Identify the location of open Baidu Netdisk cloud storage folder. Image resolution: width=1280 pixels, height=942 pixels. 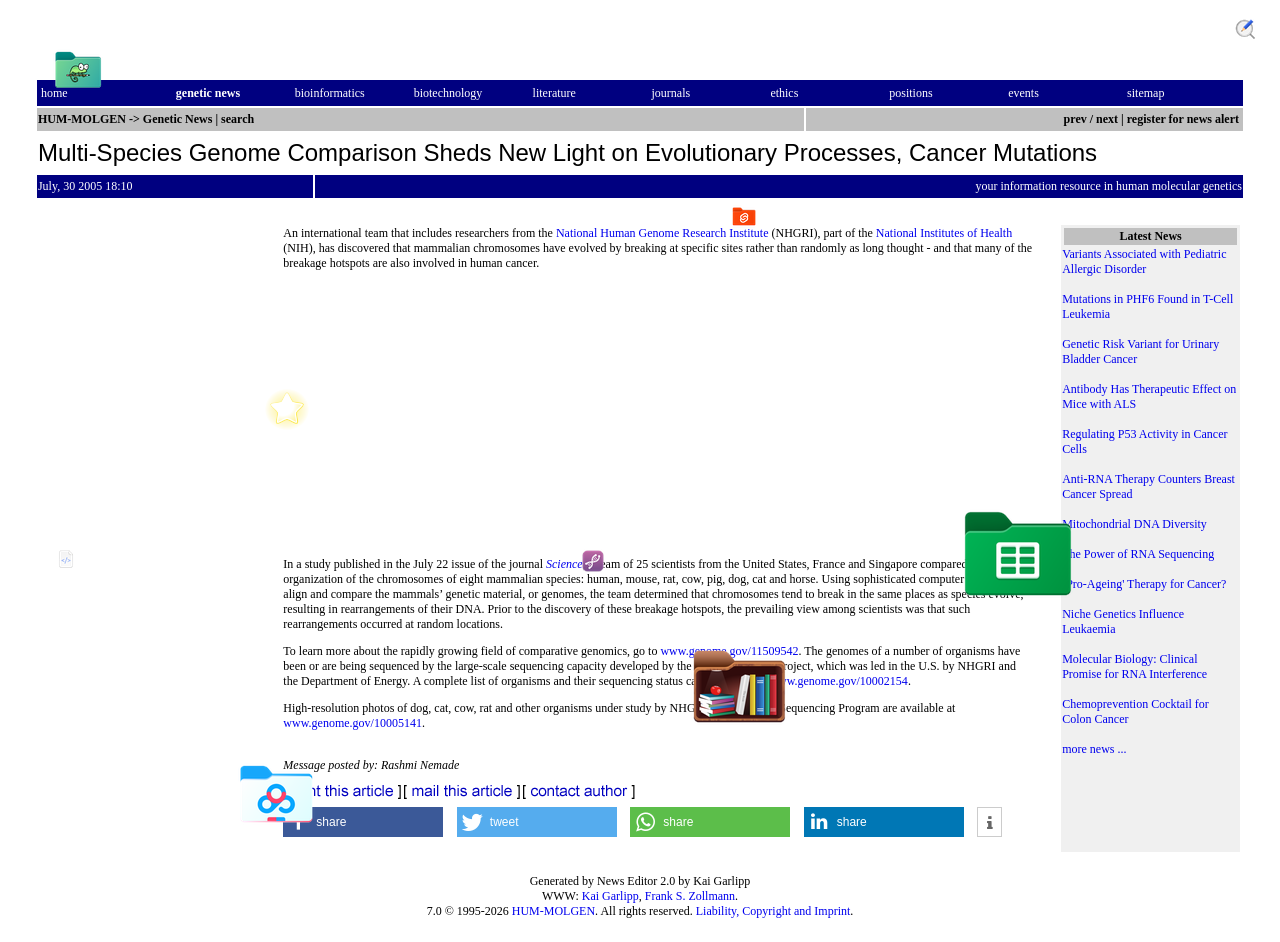
(276, 796).